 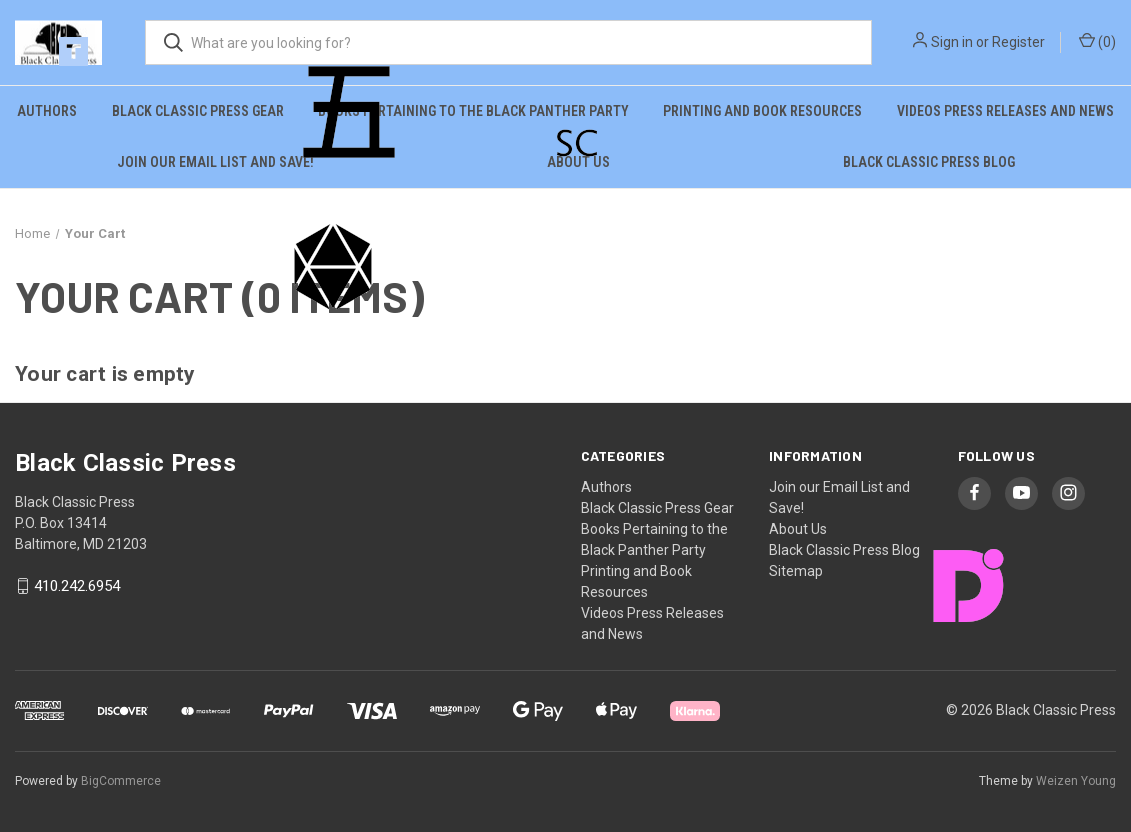 What do you see at coordinates (349, 112) in the screenshot?
I see `switch to wubi input method` at bounding box center [349, 112].